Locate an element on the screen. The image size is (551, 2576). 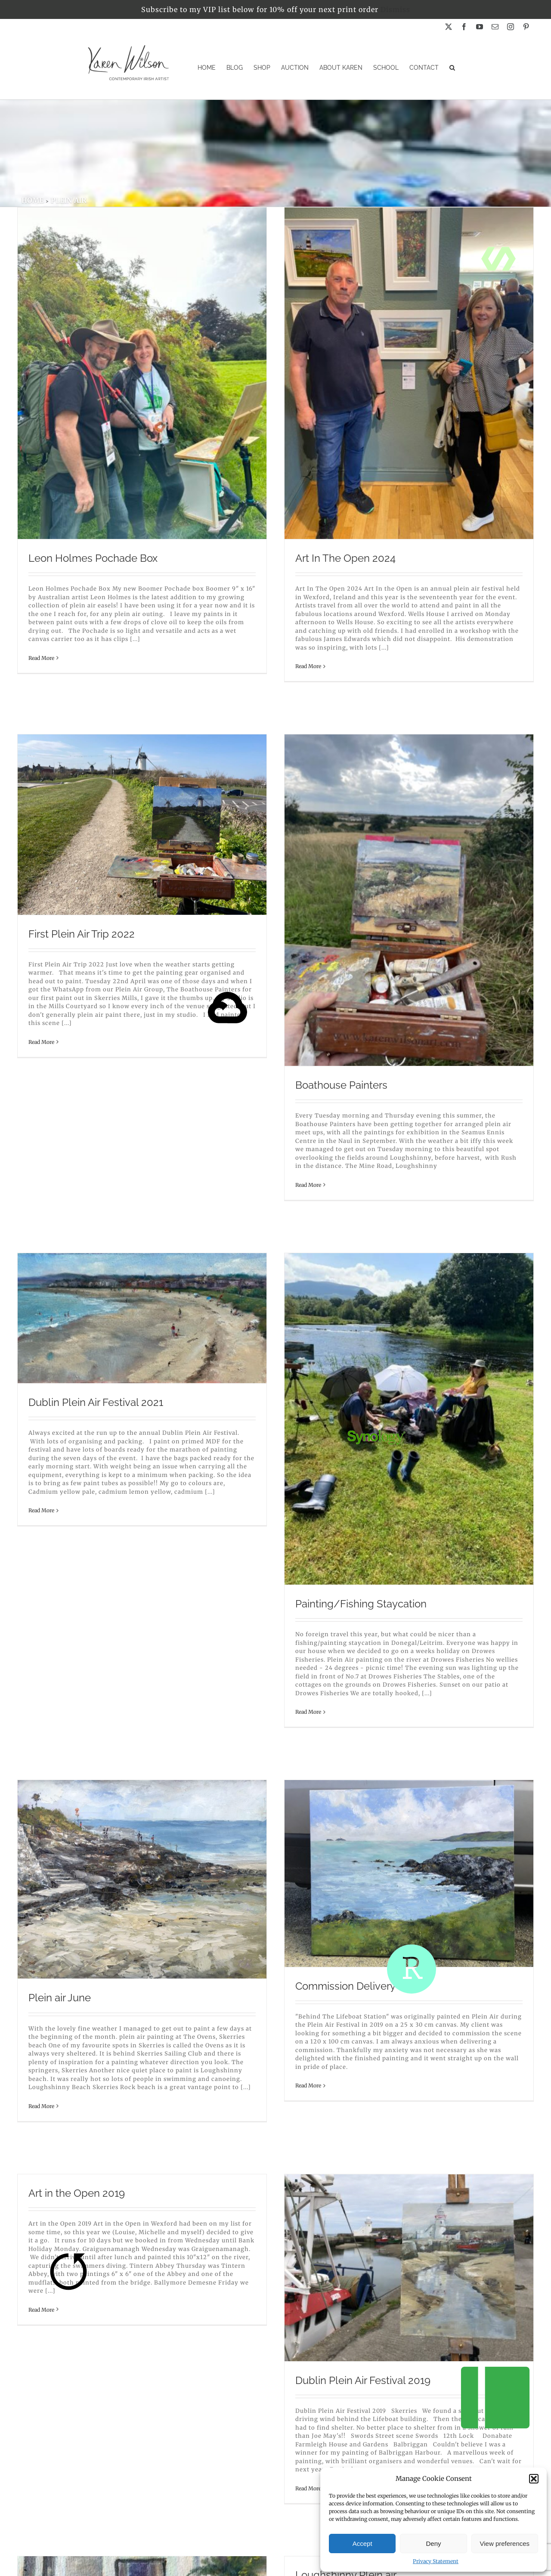
switch to left sidebar layout is located at coordinates (495, 2397).